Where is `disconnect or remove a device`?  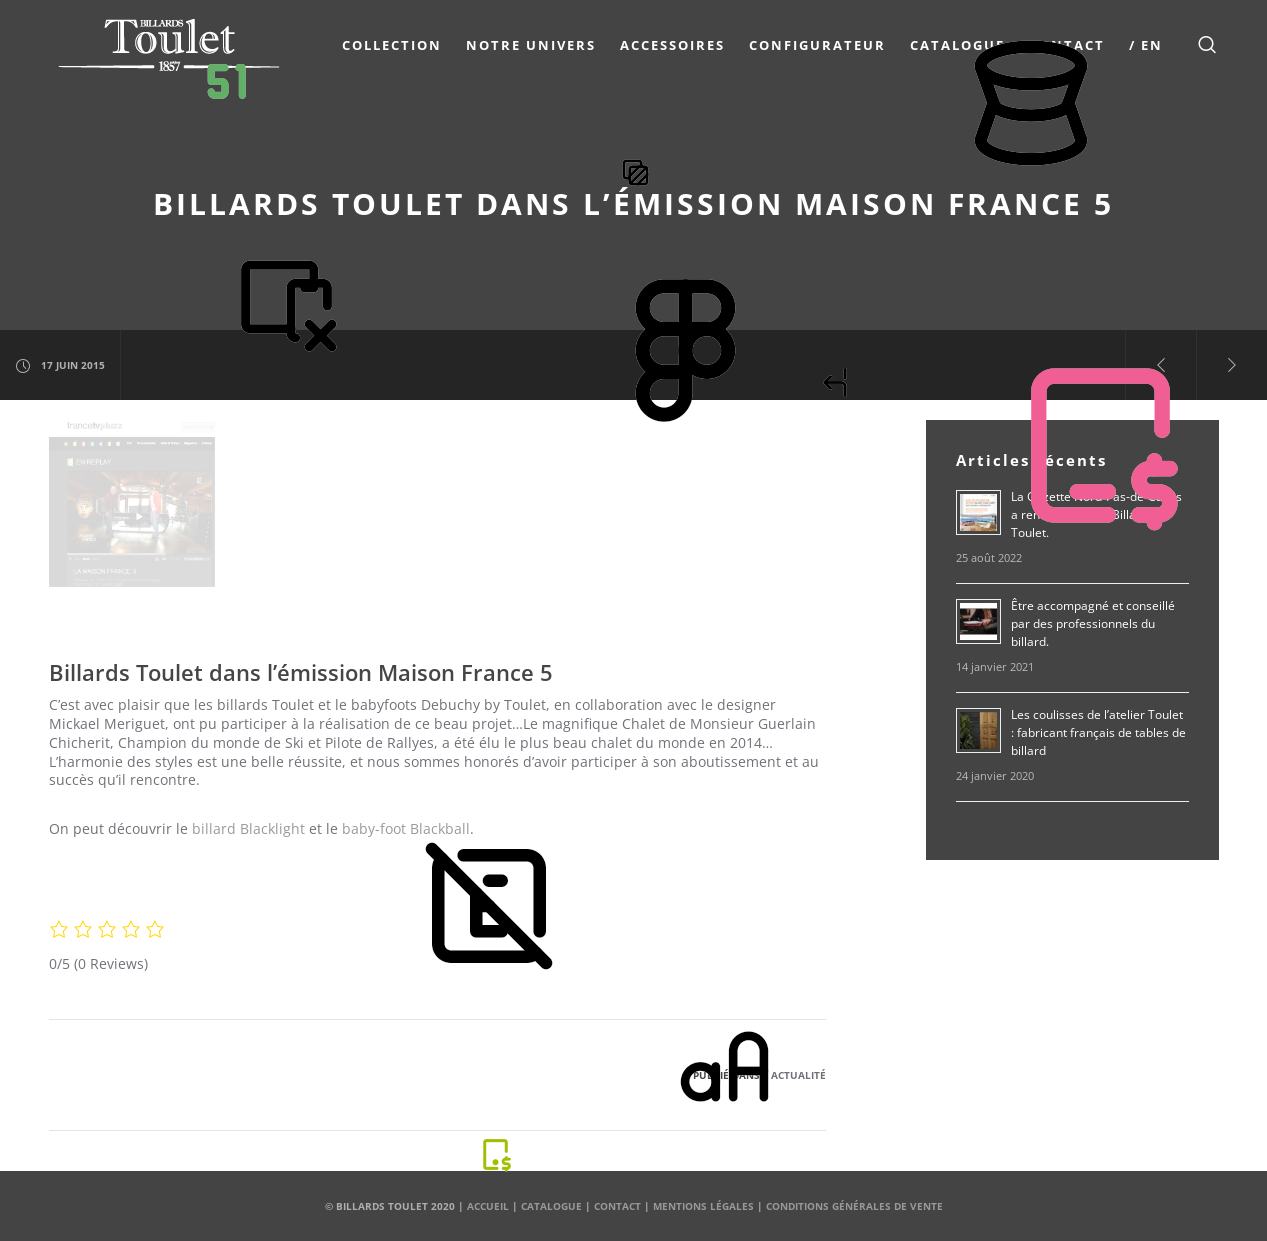
disconnect or remove a device is located at coordinates (286, 301).